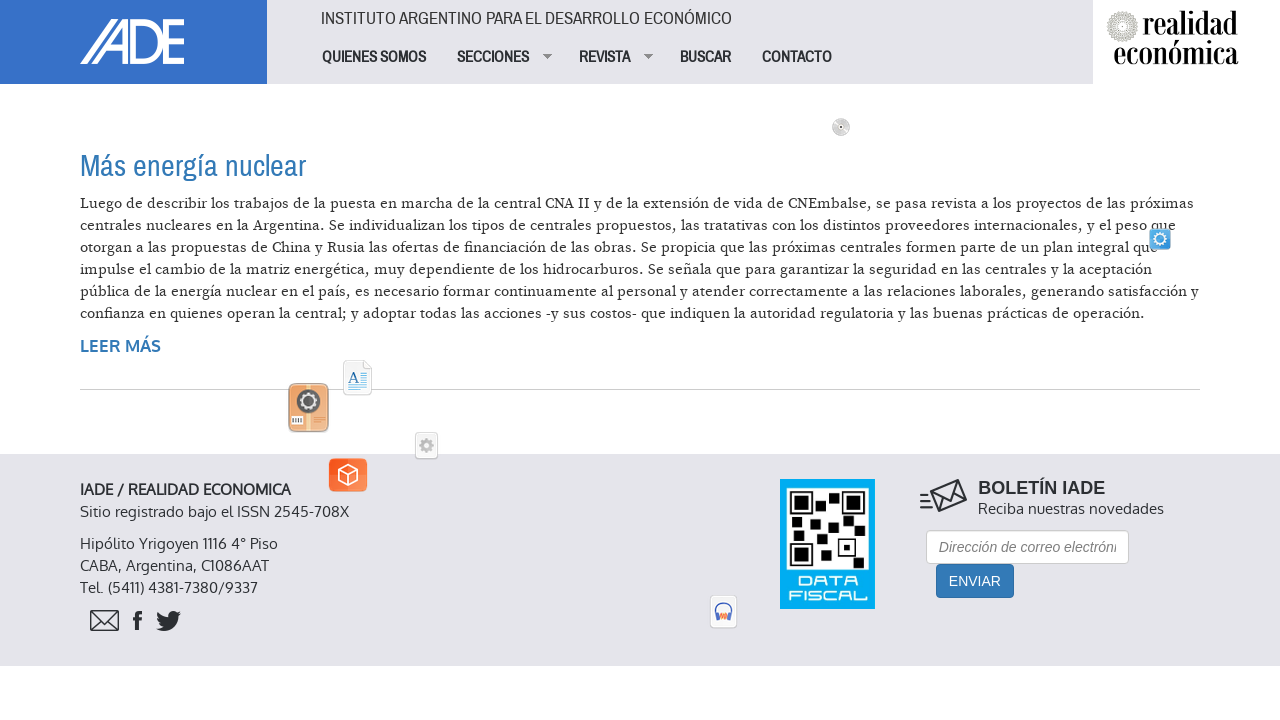 The image size is (1280, 720). I want to click on open a word processing document, so click(357, 377).